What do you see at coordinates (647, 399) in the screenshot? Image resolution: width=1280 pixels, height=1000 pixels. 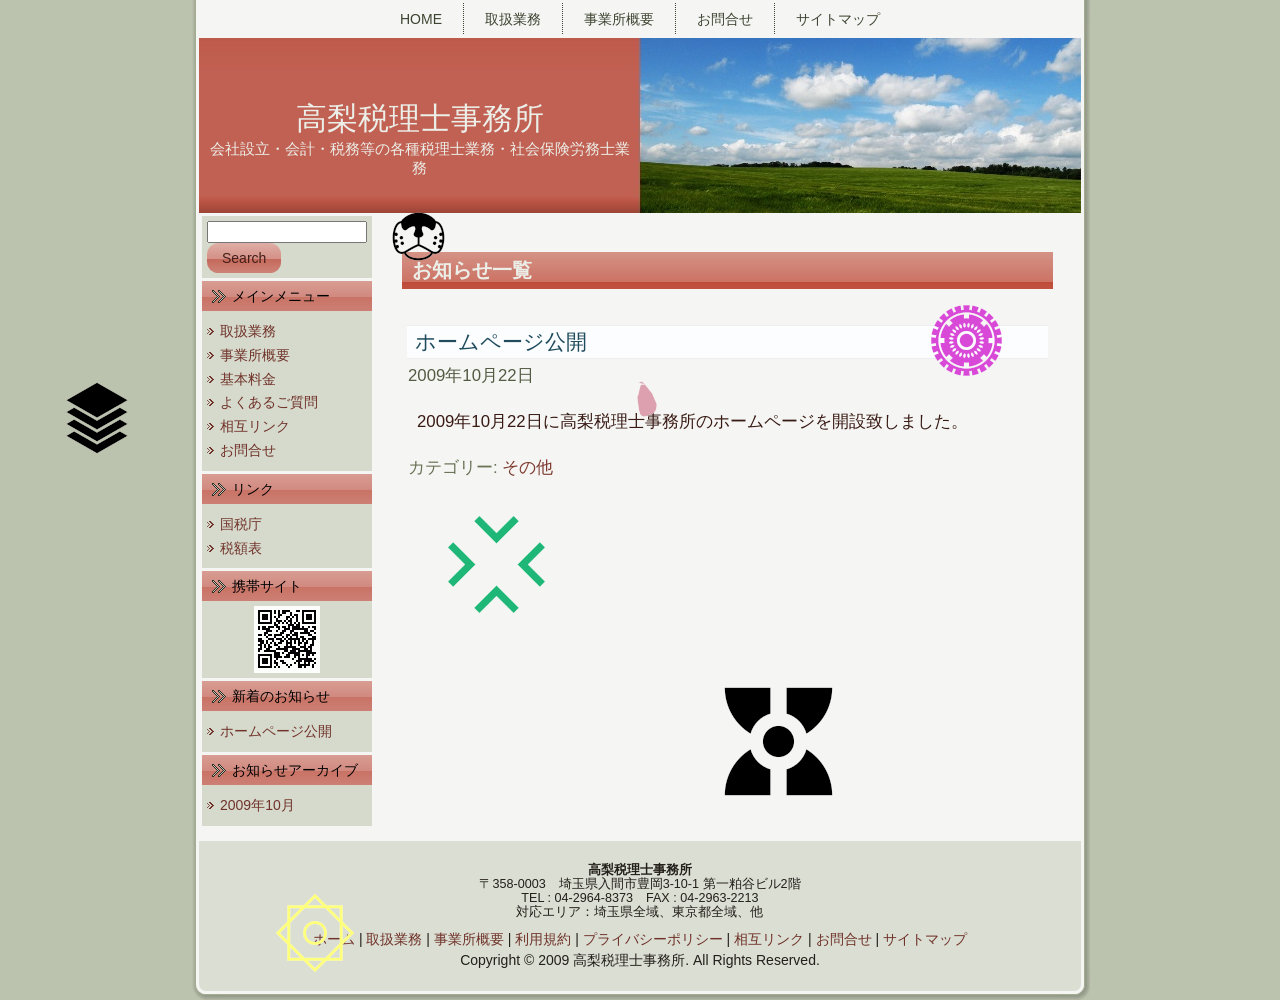 I see `select Sri Lanka as your country or region` at bounding box center [647, 399].